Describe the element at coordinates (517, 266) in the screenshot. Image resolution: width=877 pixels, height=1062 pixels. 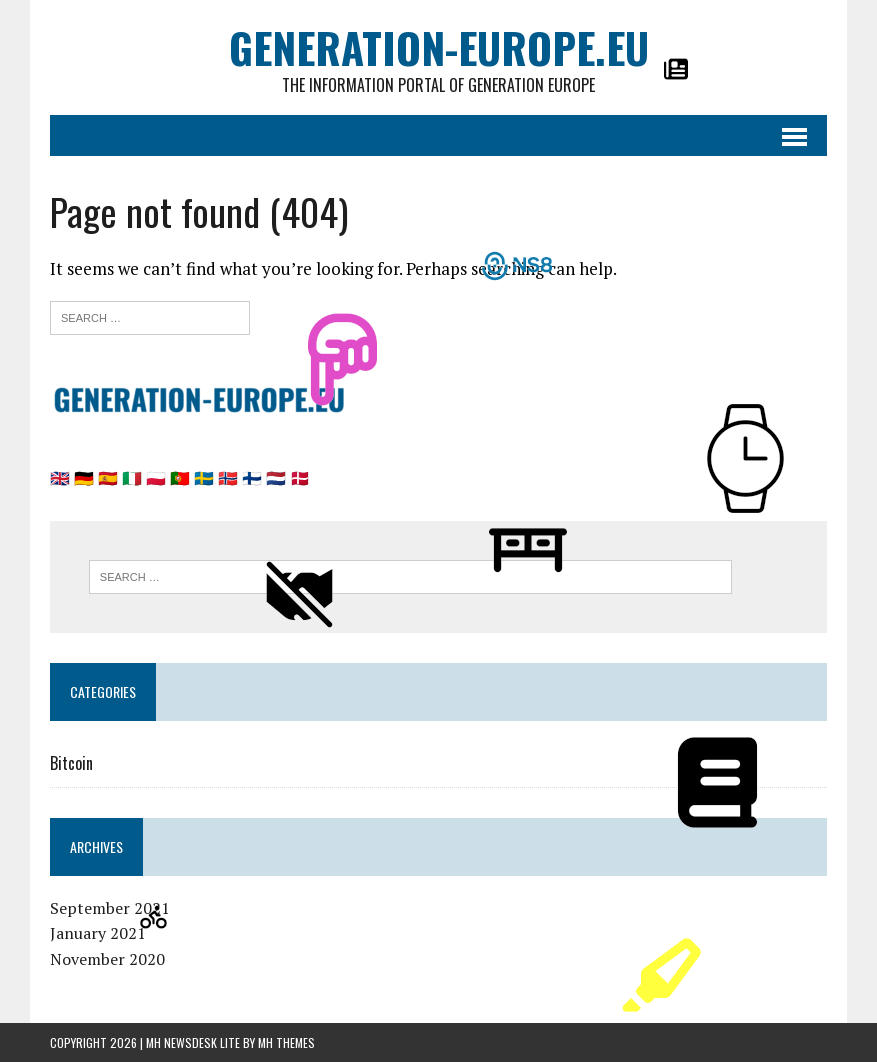
I see `NS8 brand logo` at that location.